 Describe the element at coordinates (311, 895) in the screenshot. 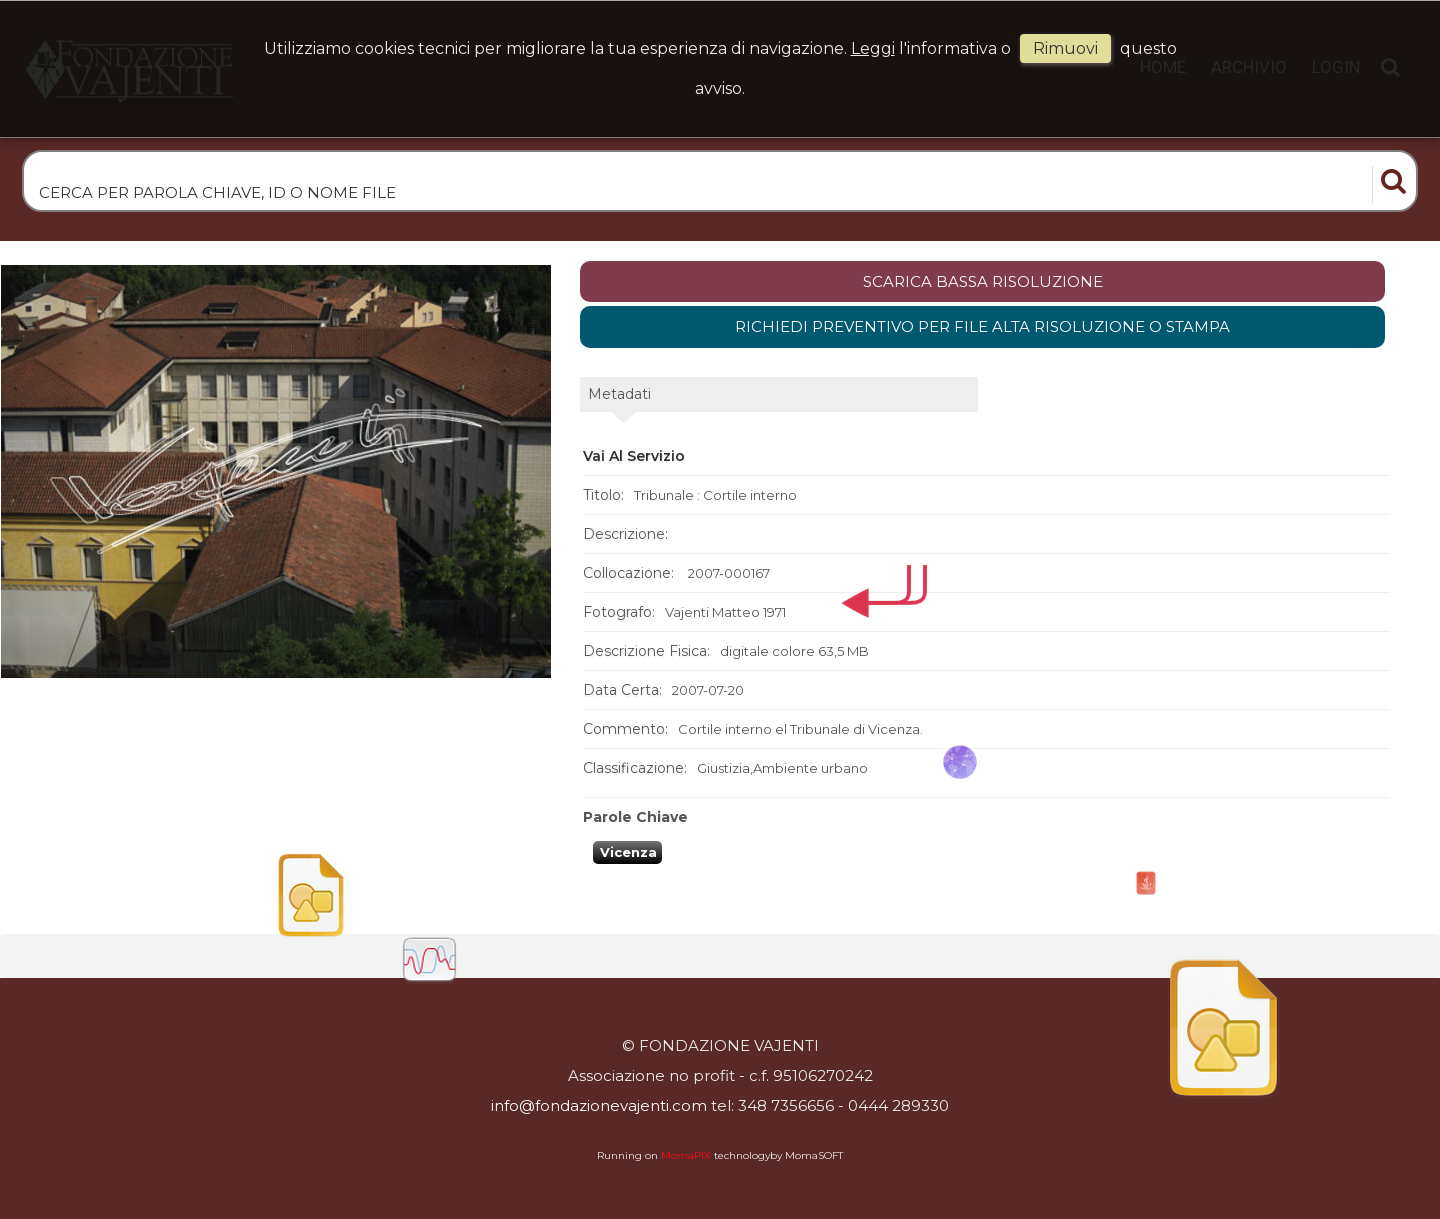

I see `libreoffice draw document file` at that location.